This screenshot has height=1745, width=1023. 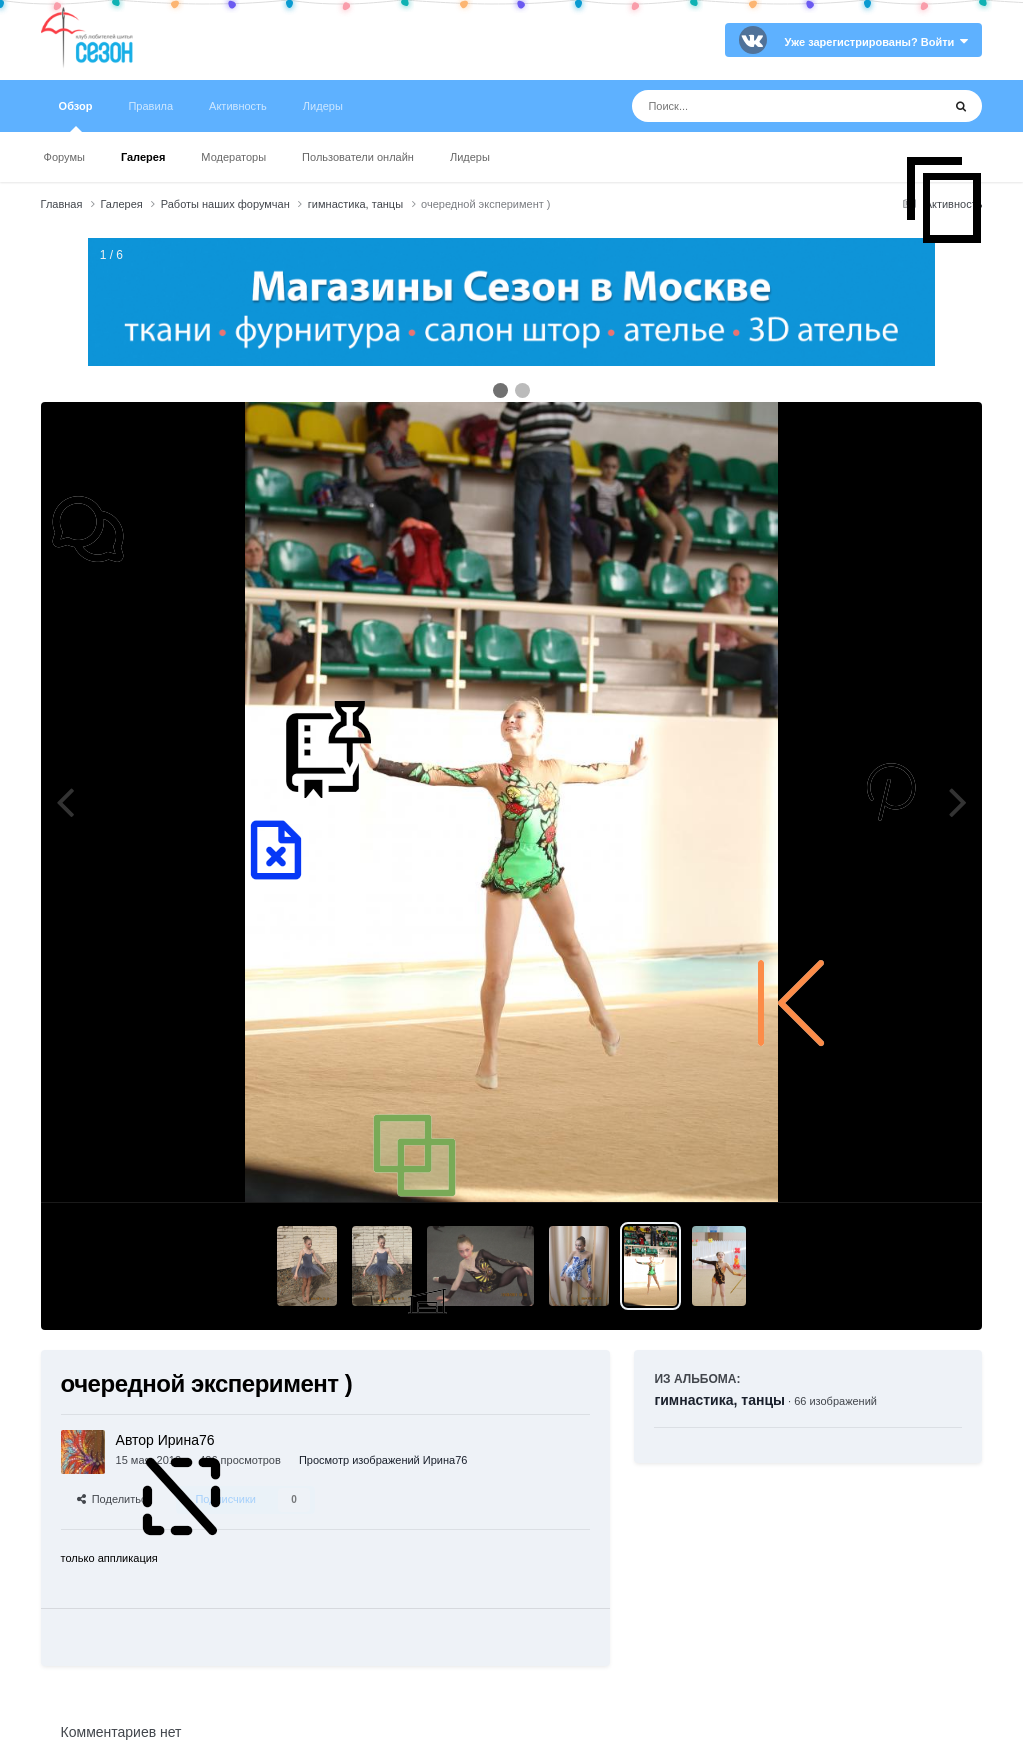 What do you see at coordinates (276, 850) in the screenshot?
I see `delete or remove a file` at bounding box center [276, 850].